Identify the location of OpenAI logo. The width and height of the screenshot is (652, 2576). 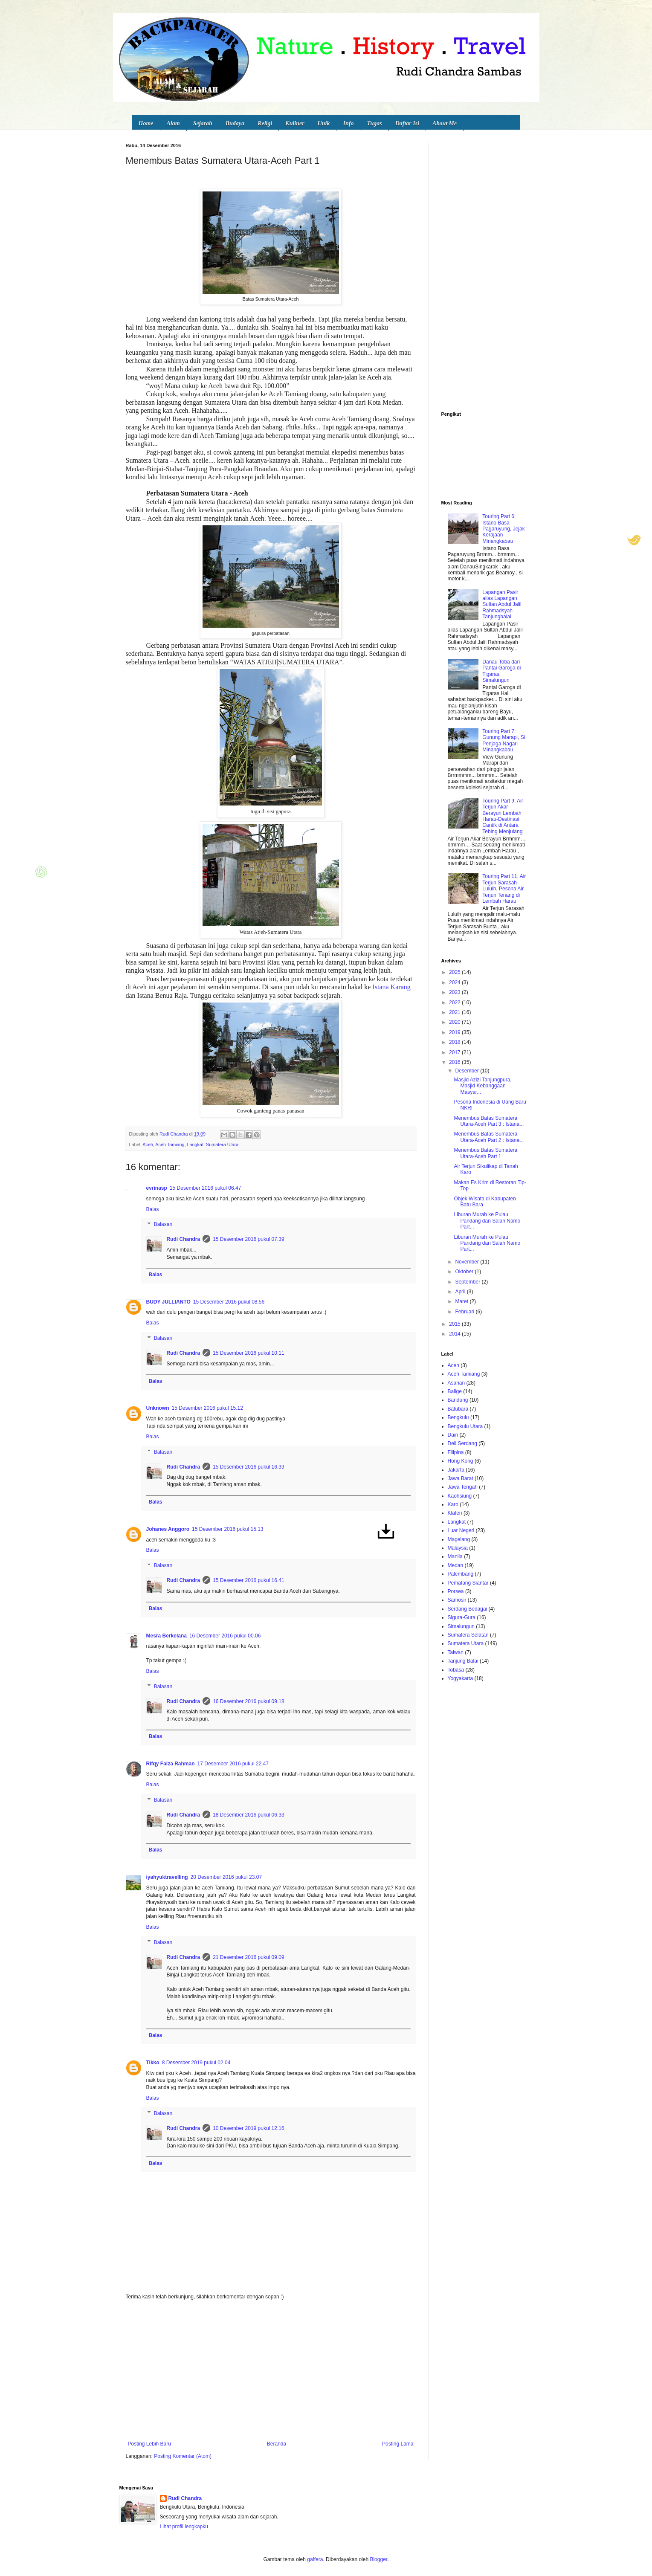
(41, 872).